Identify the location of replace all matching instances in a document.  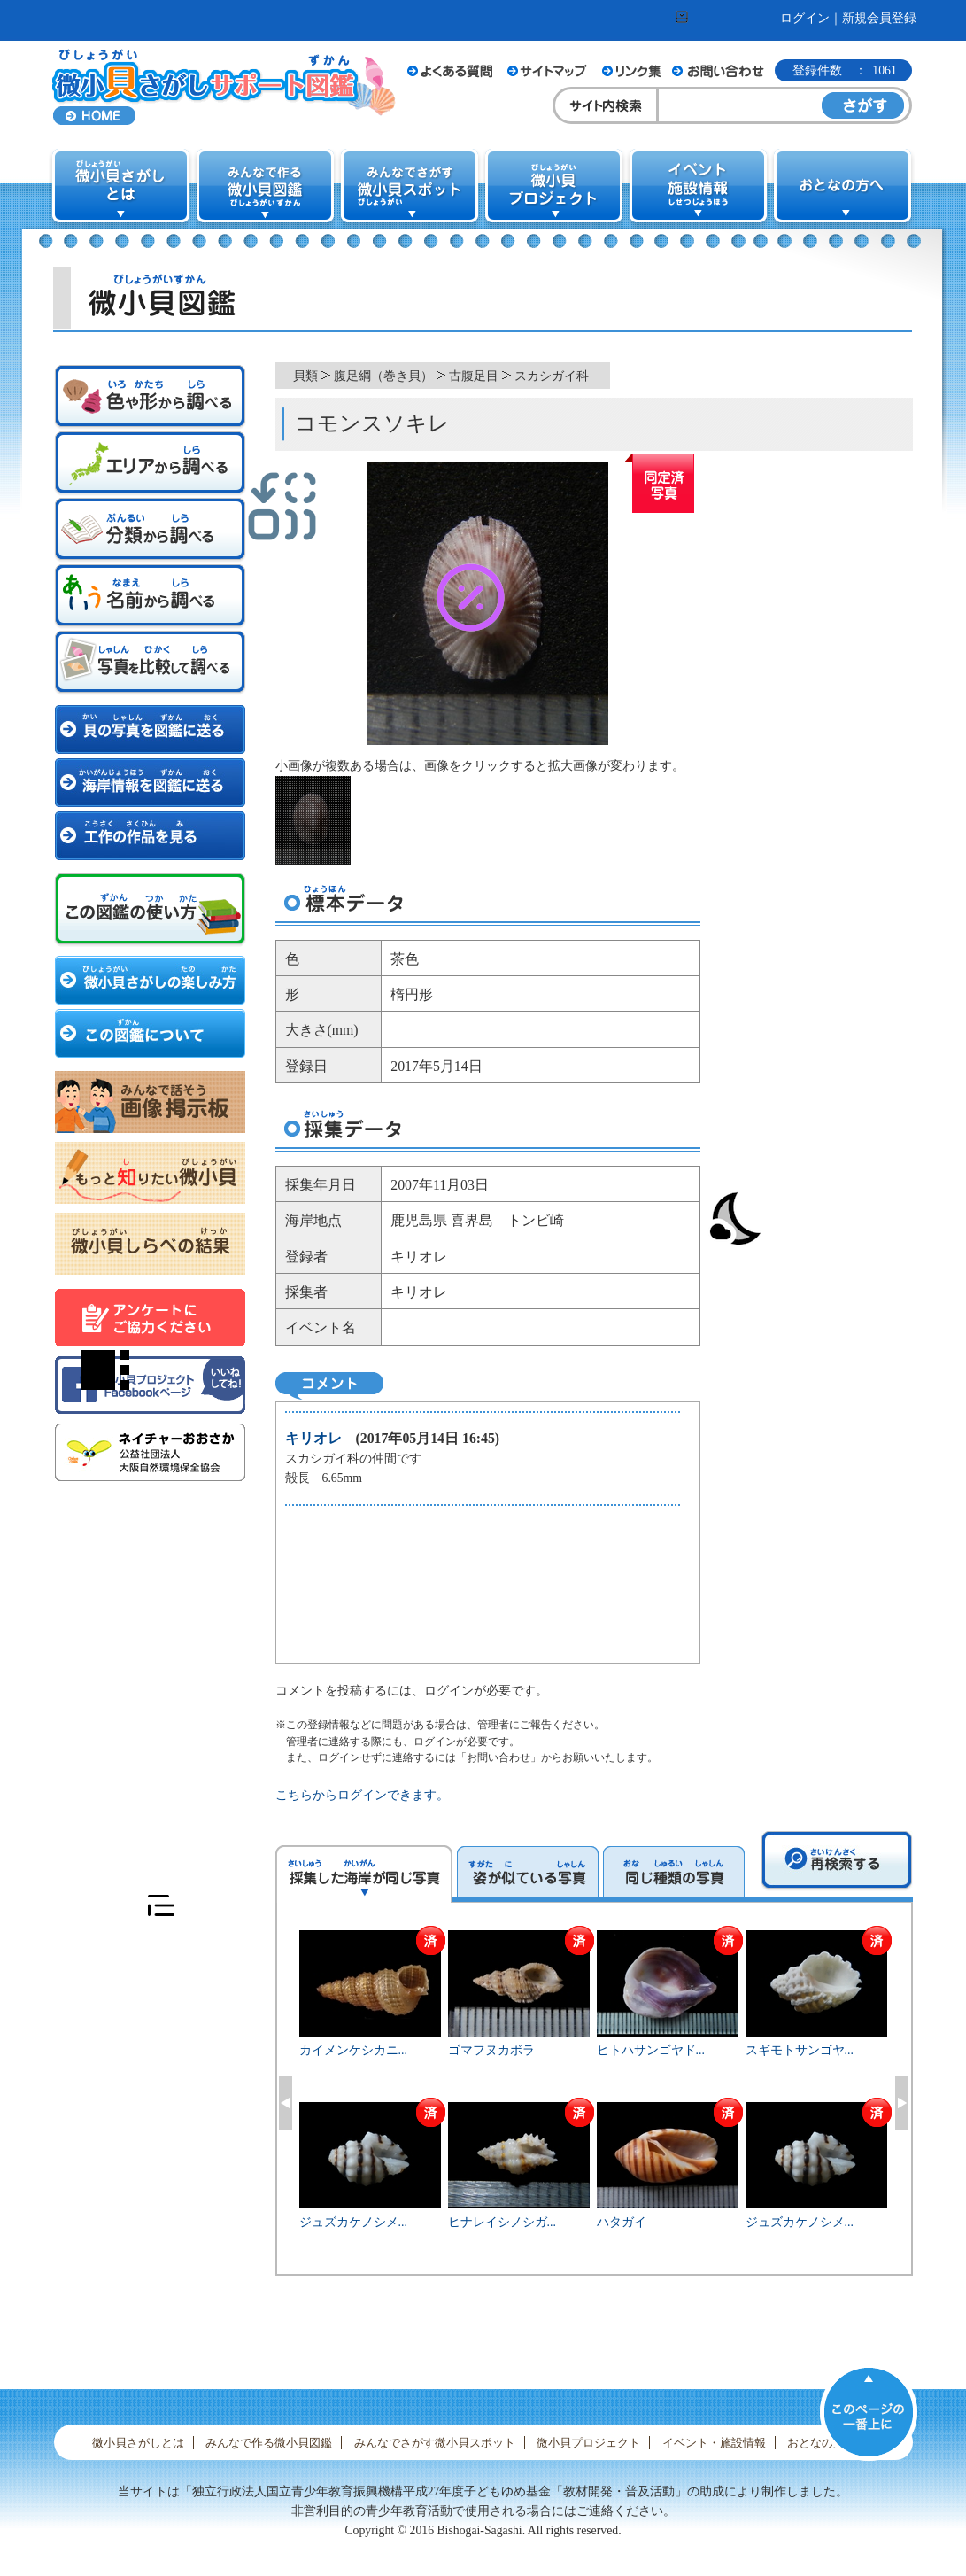
(282, 506).